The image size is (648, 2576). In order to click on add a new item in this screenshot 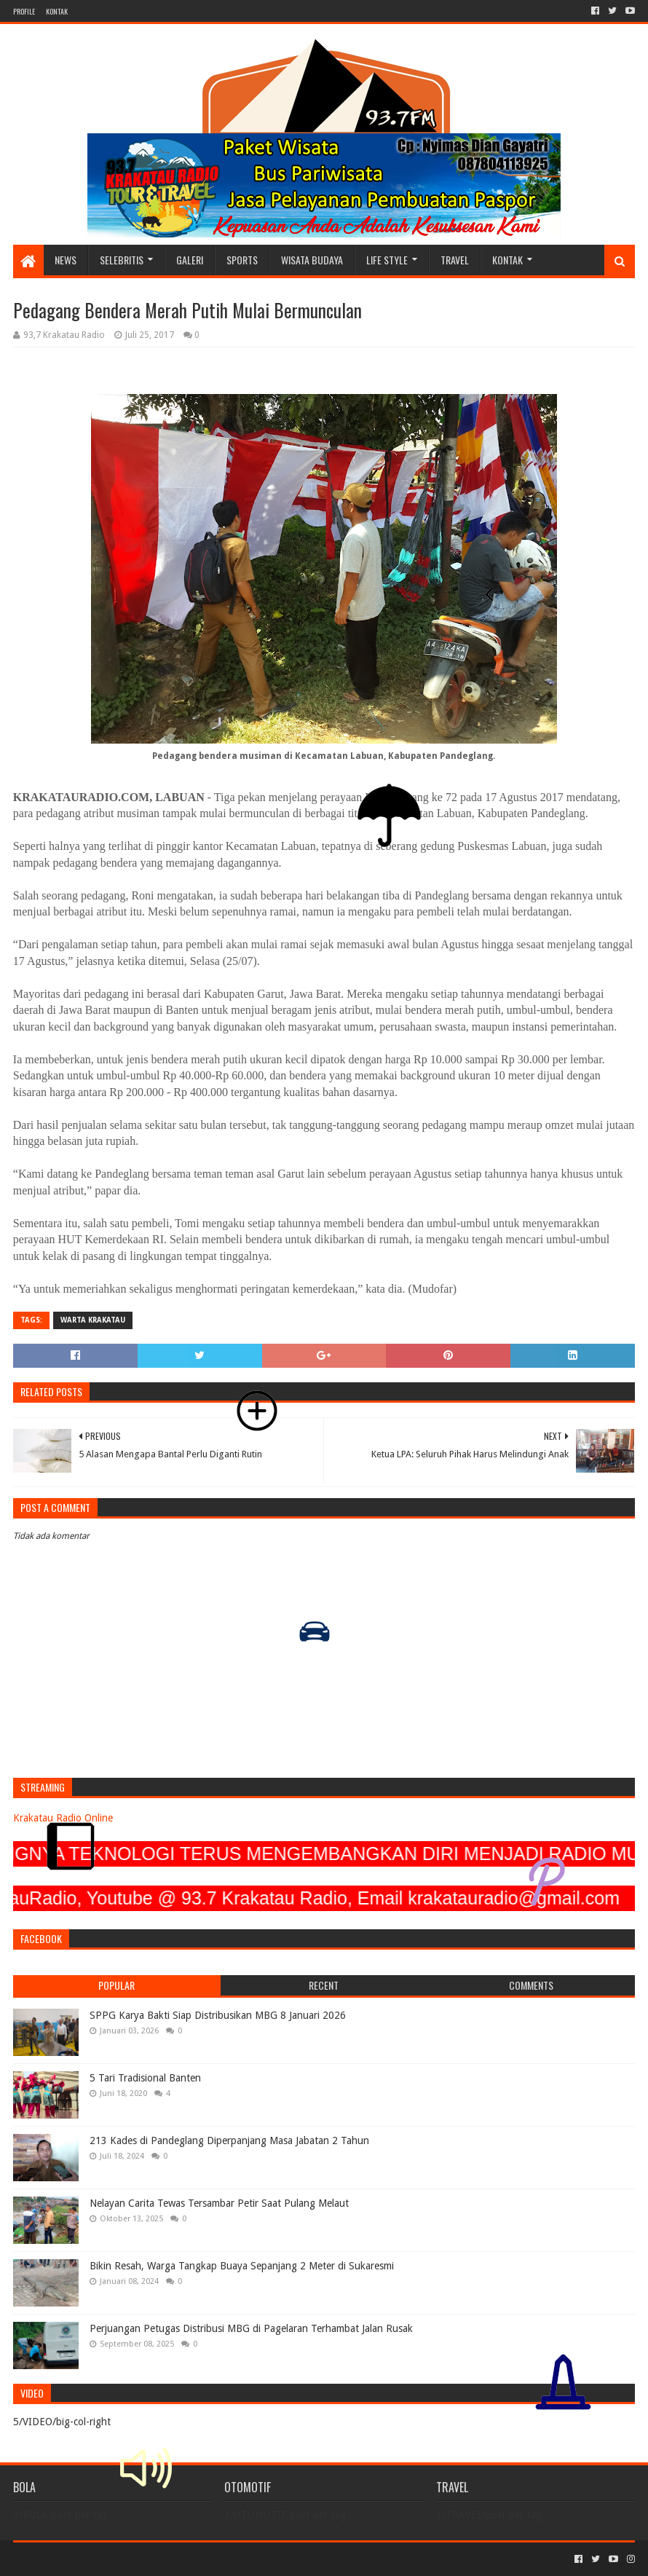, I will do `click(257, 1411)`.